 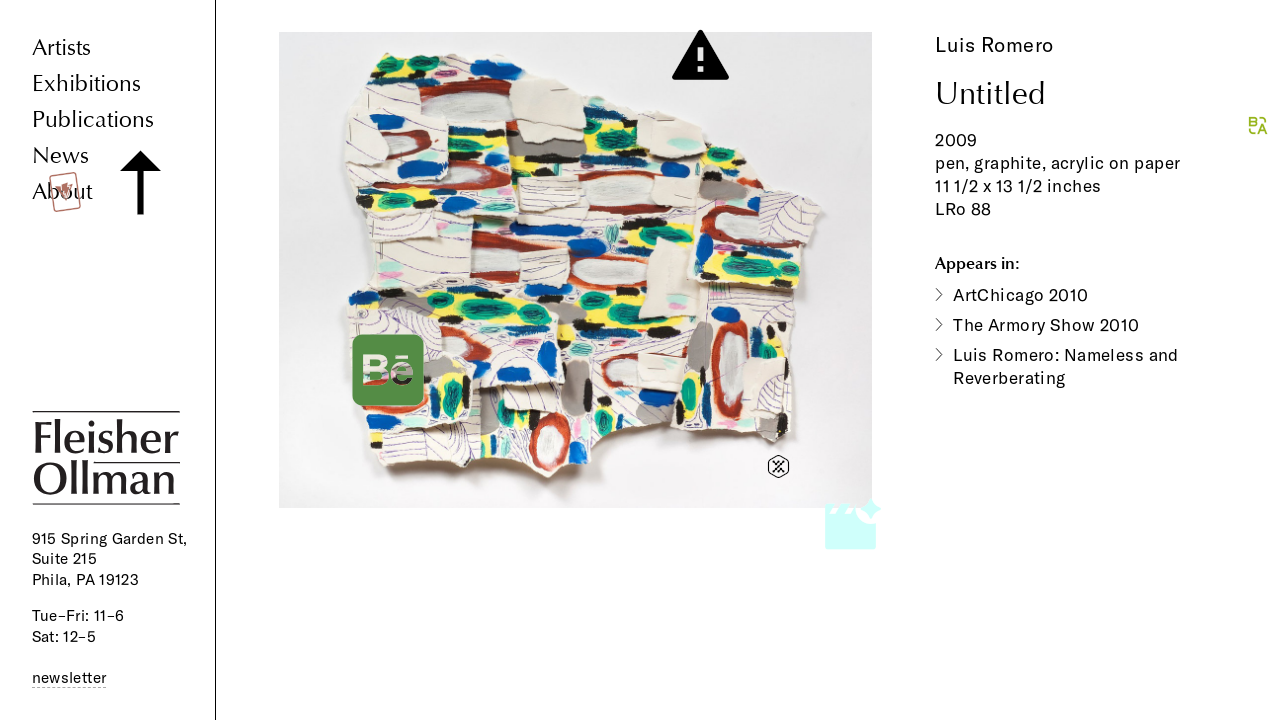 What do you see at coordinates (778, 466) in the screenshot?
I see `open localxpose tunnel service` at bounding box center [778, 466].